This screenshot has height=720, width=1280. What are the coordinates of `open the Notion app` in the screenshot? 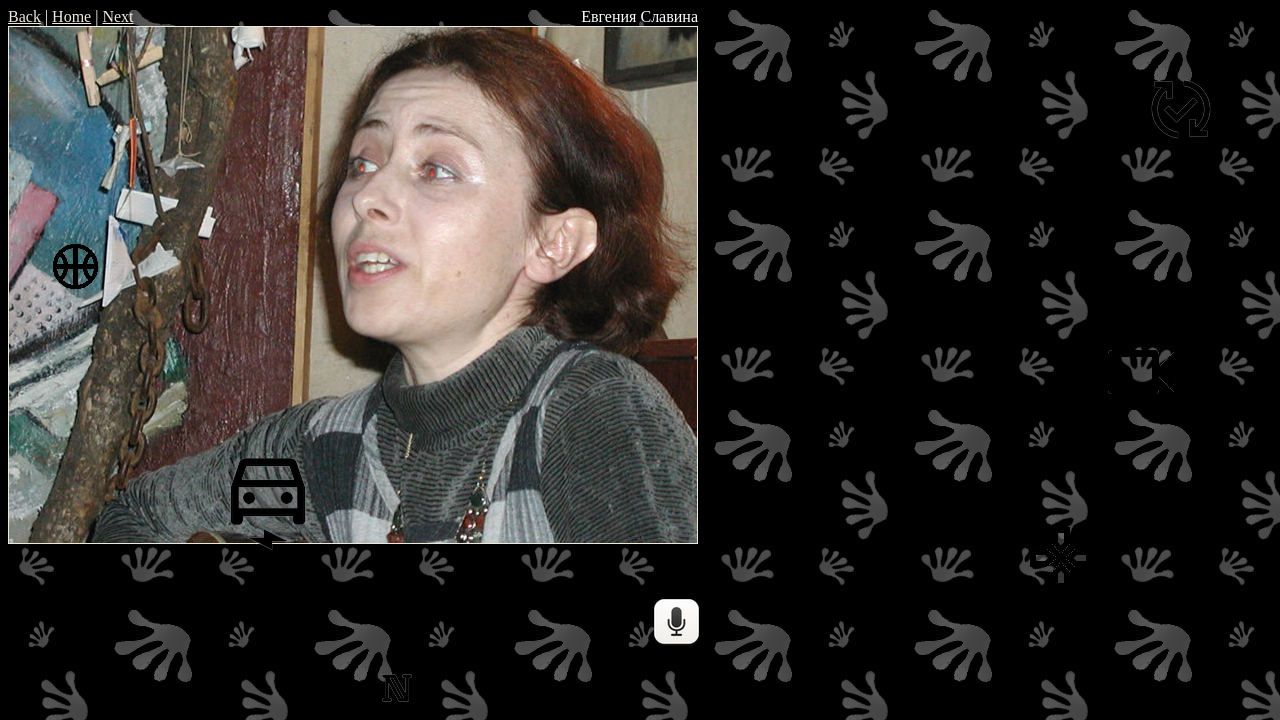 It's located at (397, 688).